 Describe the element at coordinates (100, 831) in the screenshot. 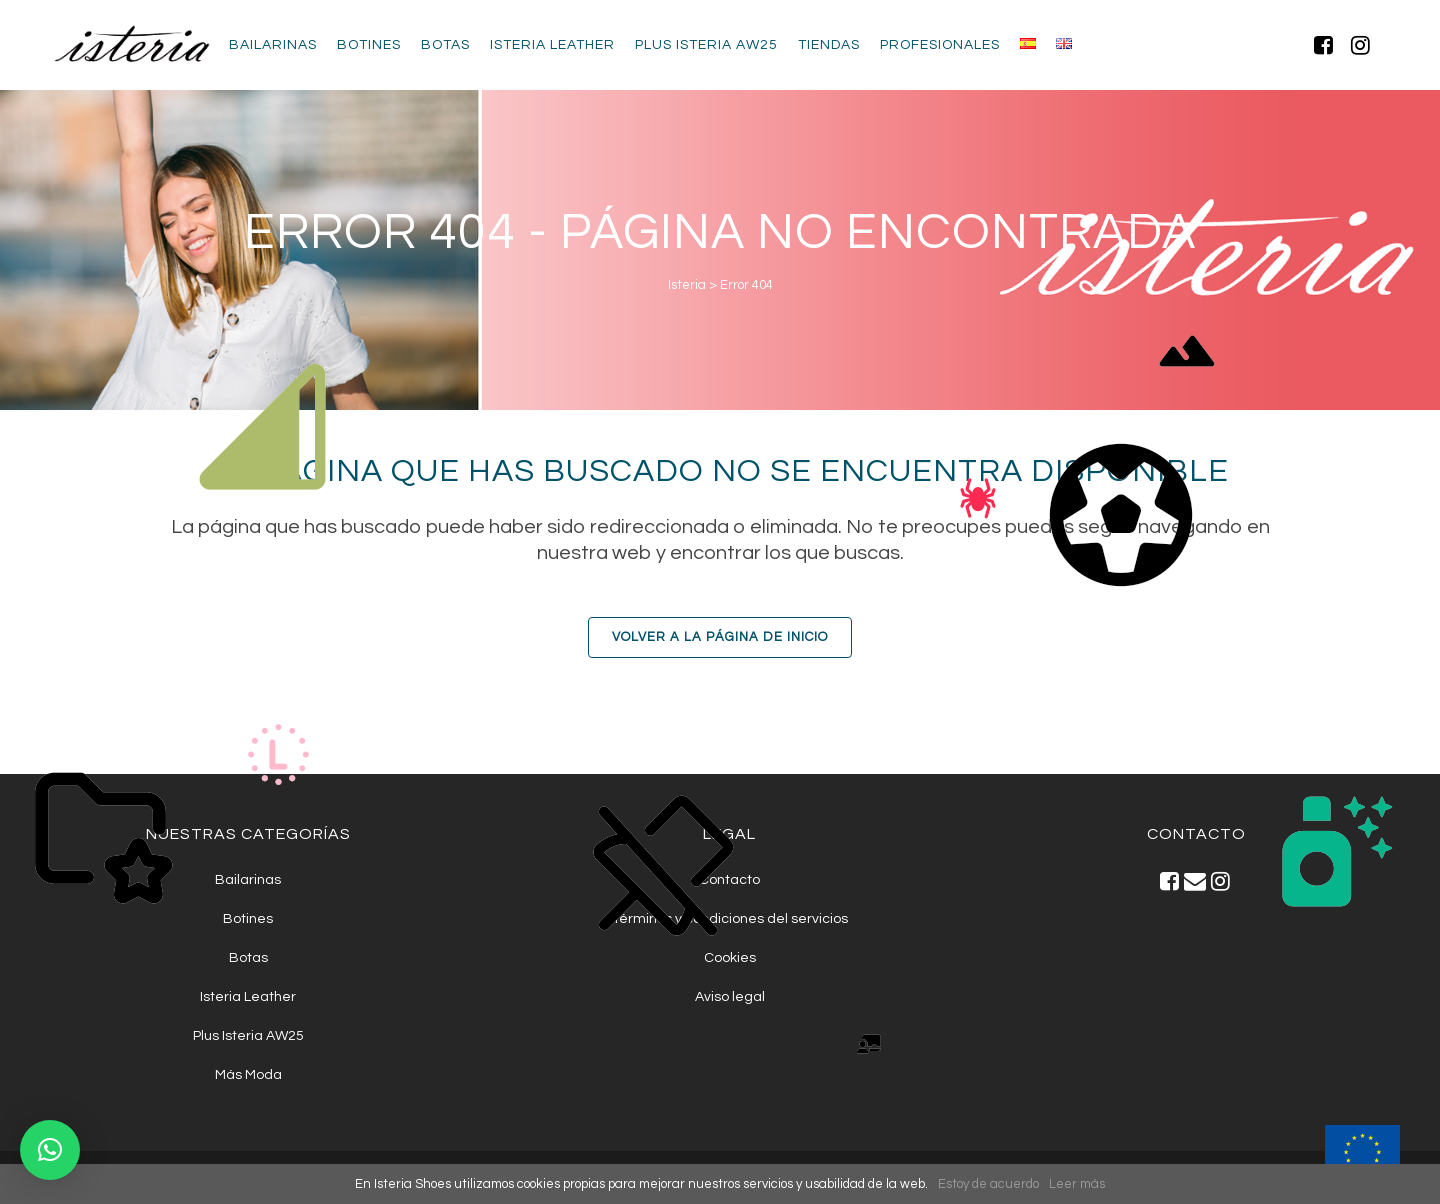

I see `access your favorite or starred folder` at that location.